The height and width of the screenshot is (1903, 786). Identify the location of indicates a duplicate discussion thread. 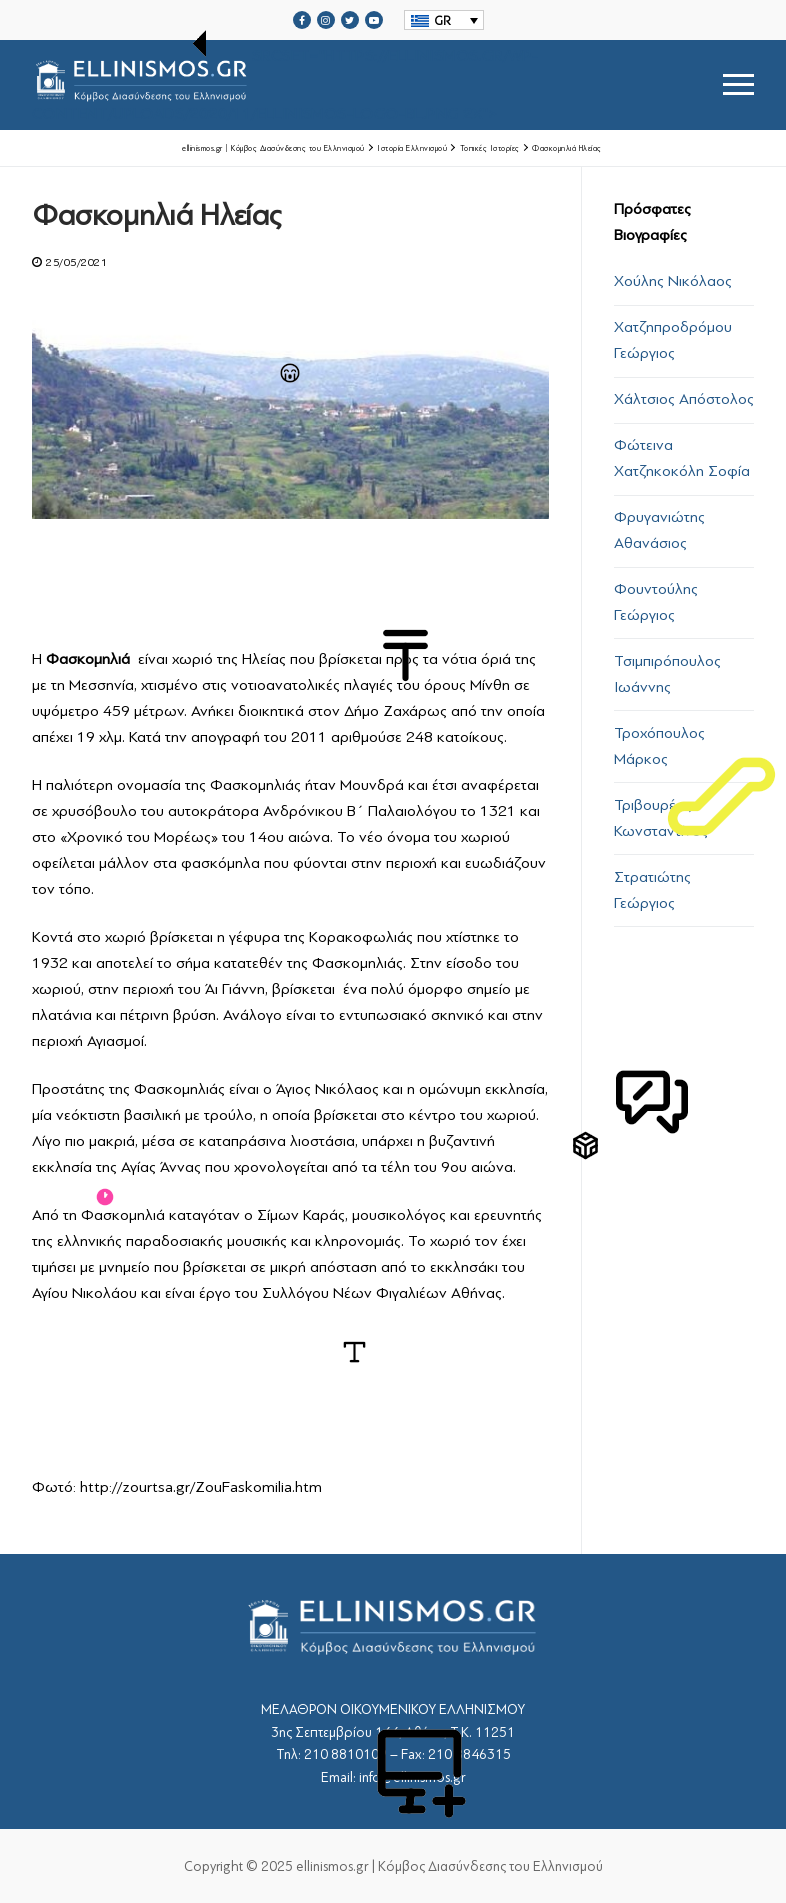
(652, 1102).